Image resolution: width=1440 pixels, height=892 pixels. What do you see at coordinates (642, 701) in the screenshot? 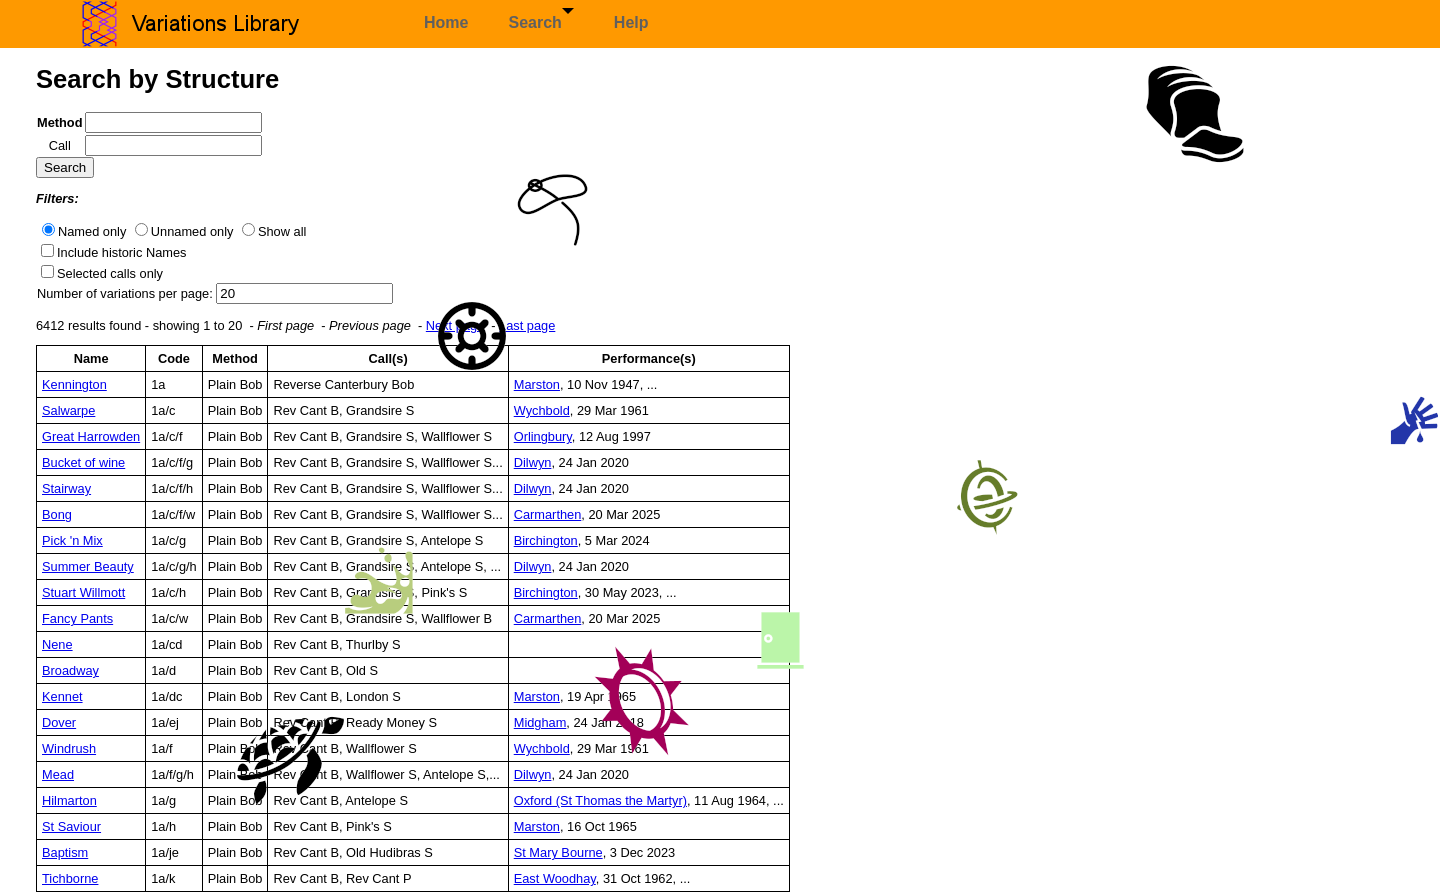
I see `equip a spiked collar accessory to your pet or character` at bounding box center [642, 701].